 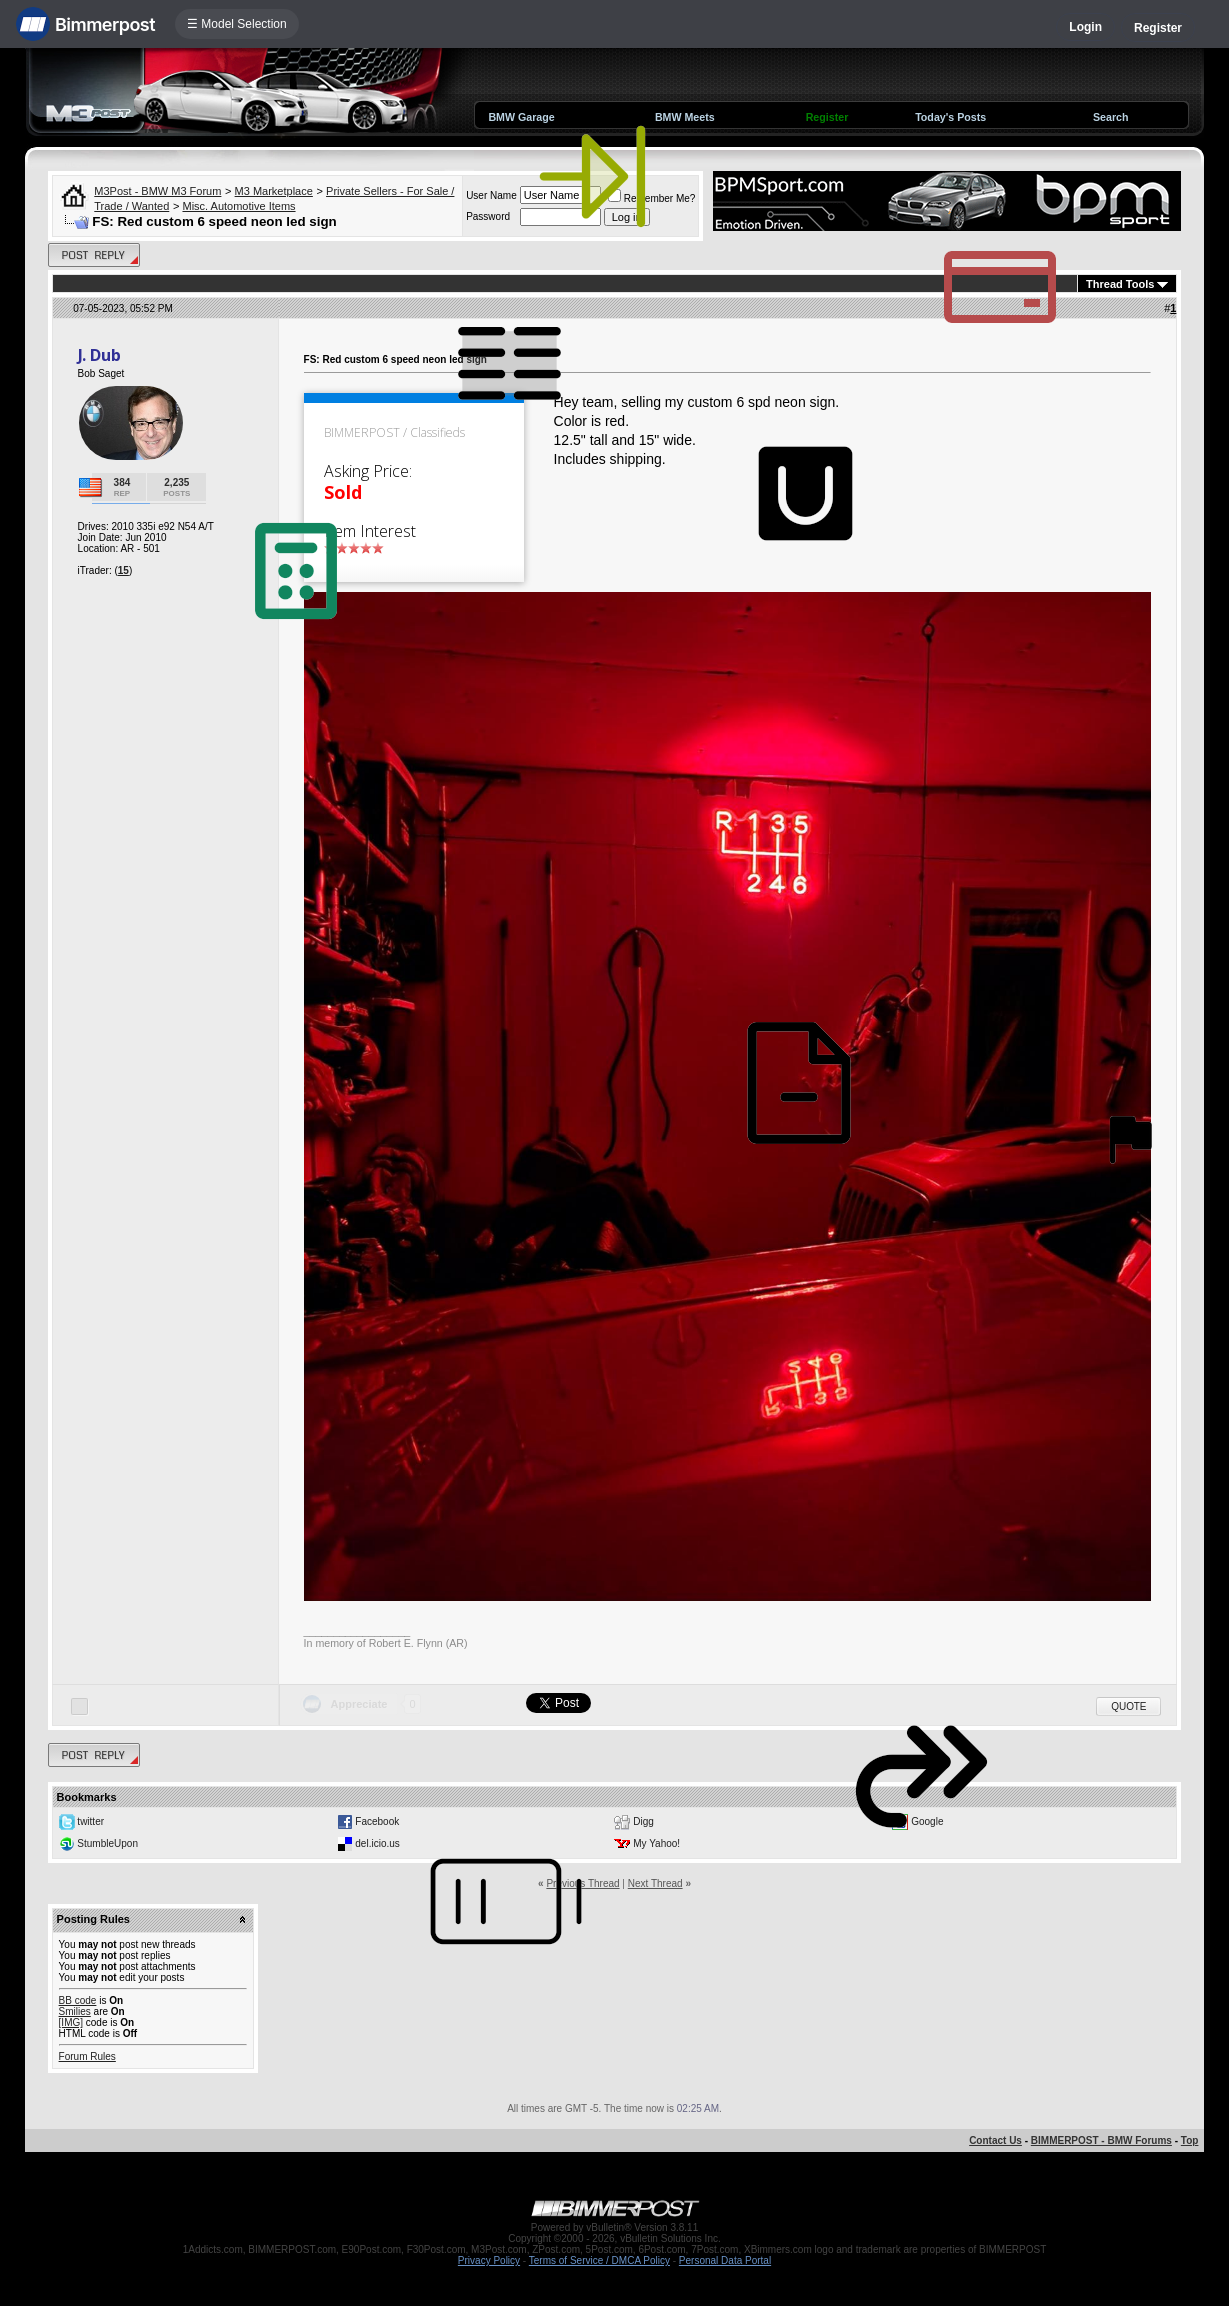 I want to click on indicates medium battery level, so click(x=503, y=1901).